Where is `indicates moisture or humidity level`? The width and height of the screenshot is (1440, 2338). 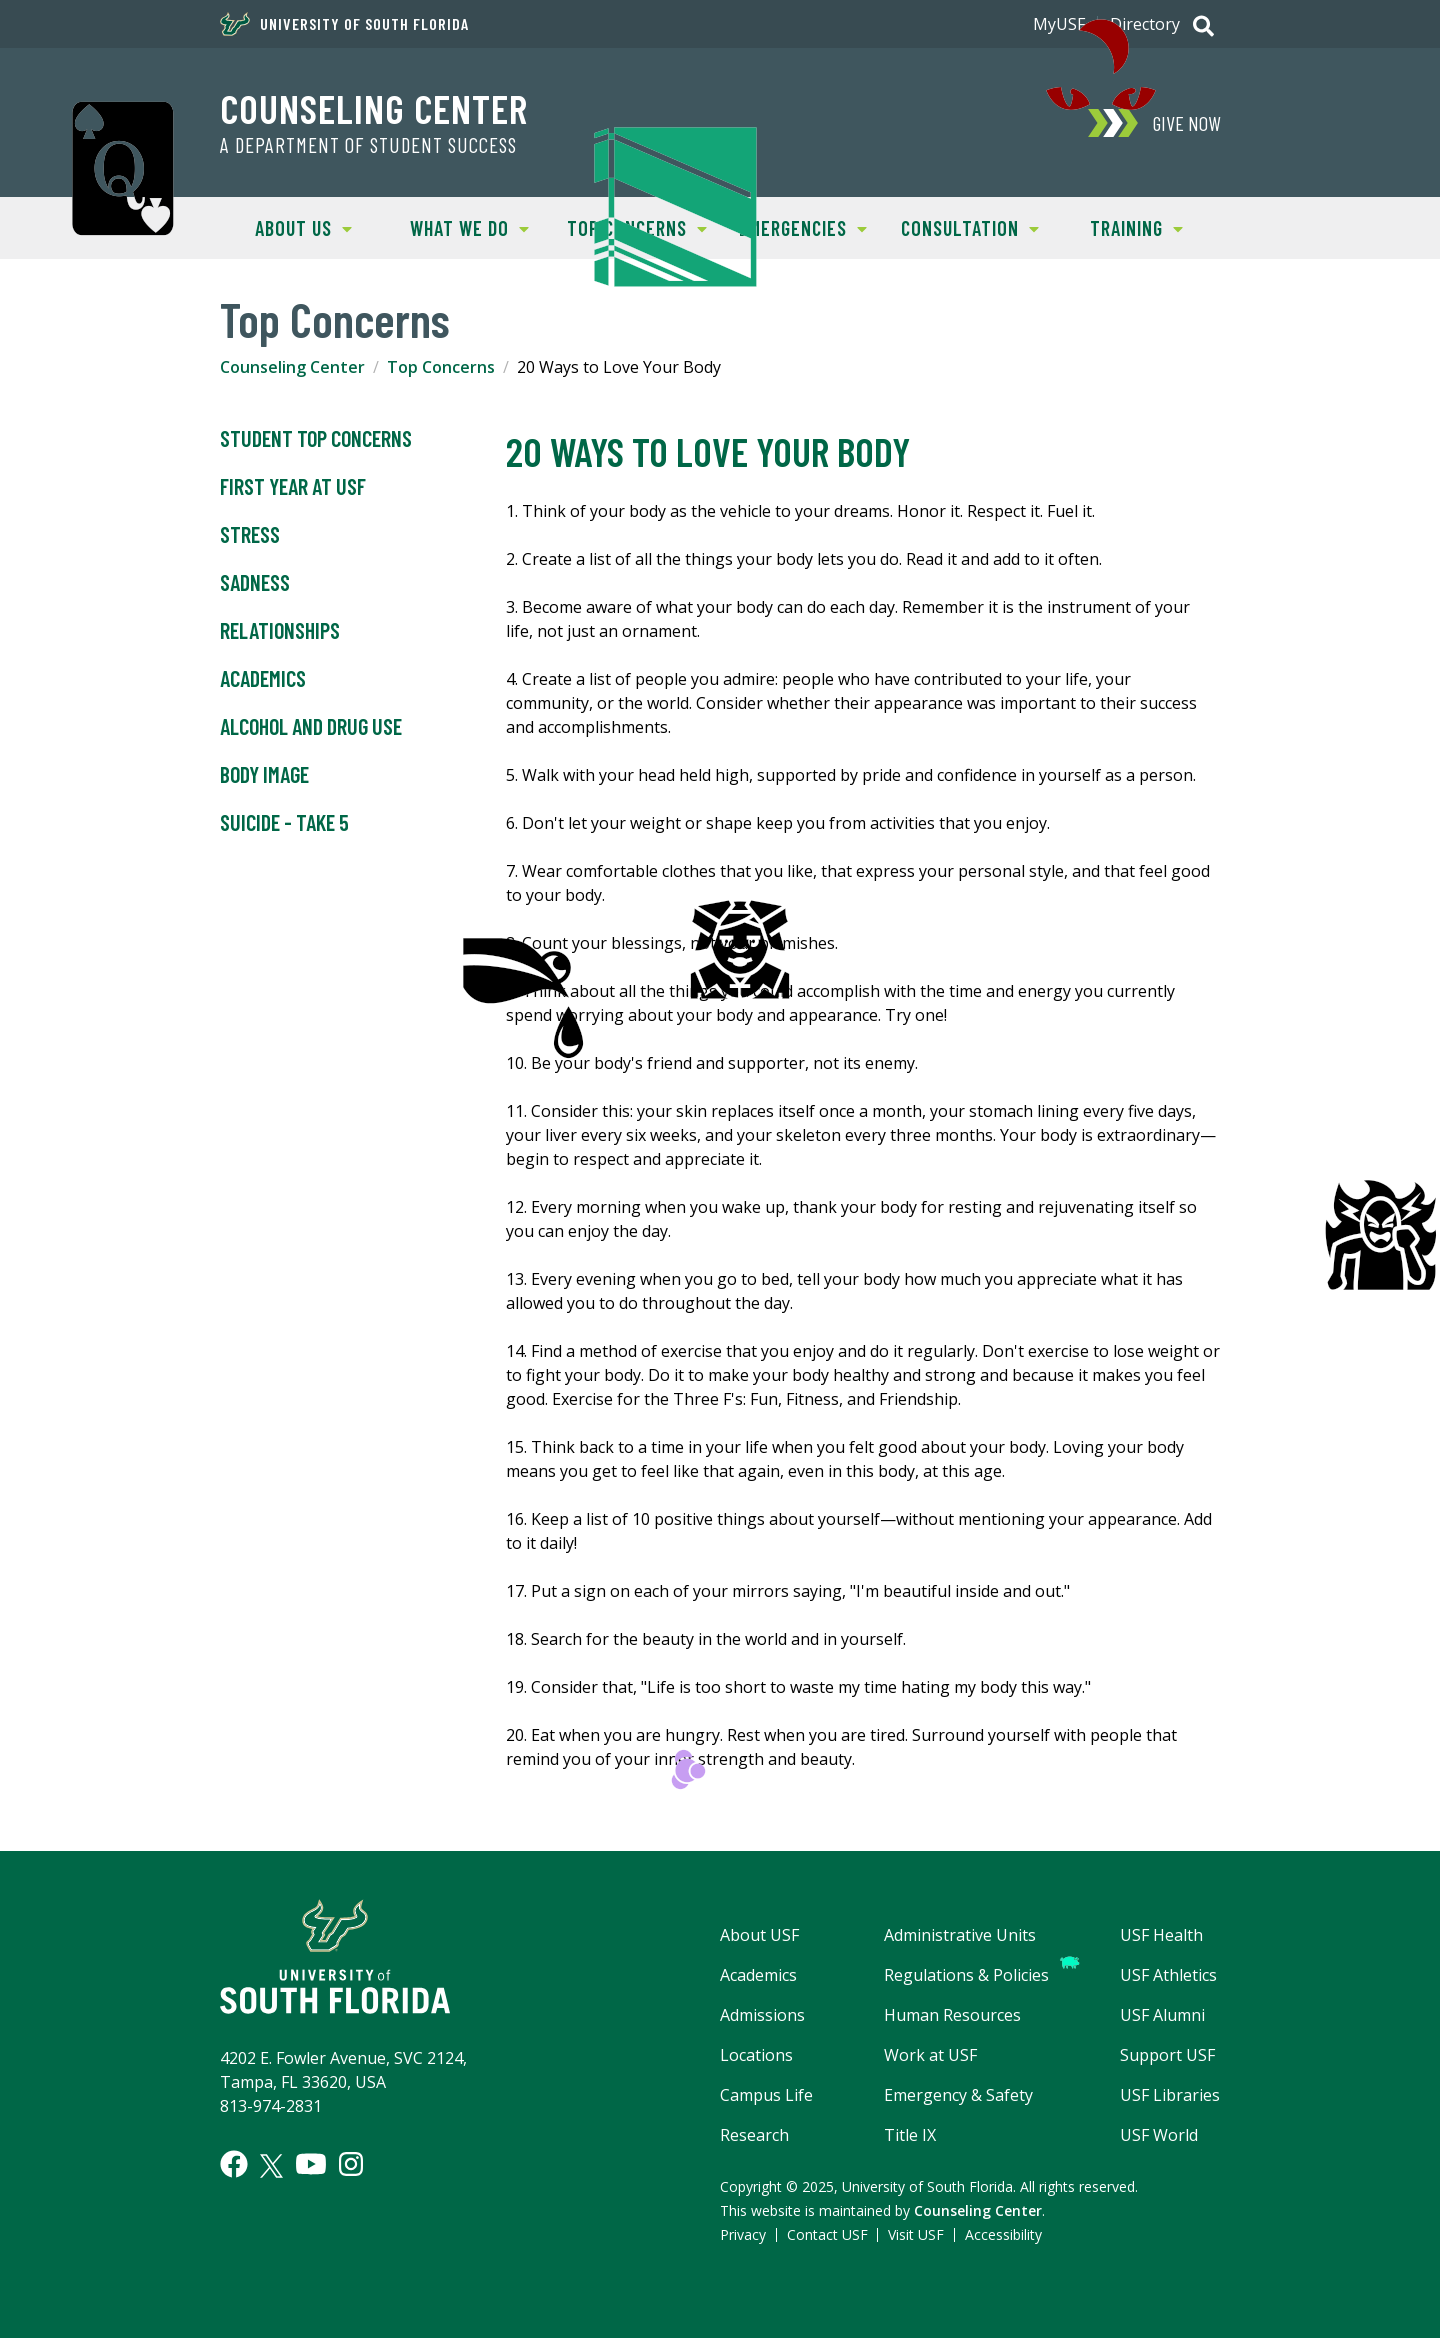
indicates moisture or humidity level is located at coordinates (523, 998).